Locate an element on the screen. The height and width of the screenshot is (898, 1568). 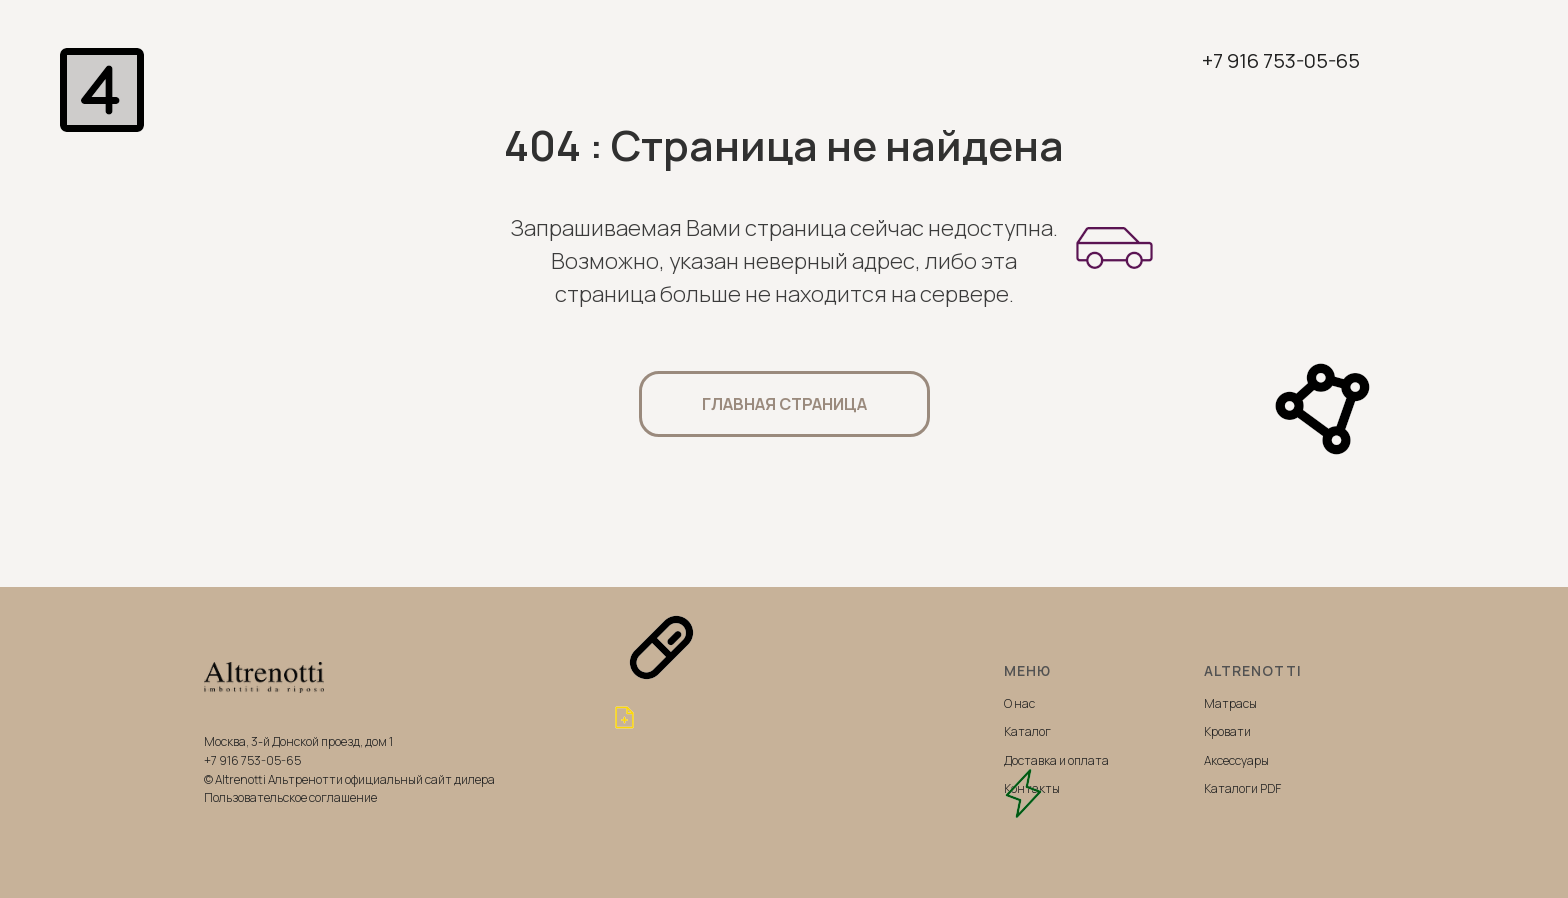
access polygon or shape drawing tool is located at coordinates (1324, 409).